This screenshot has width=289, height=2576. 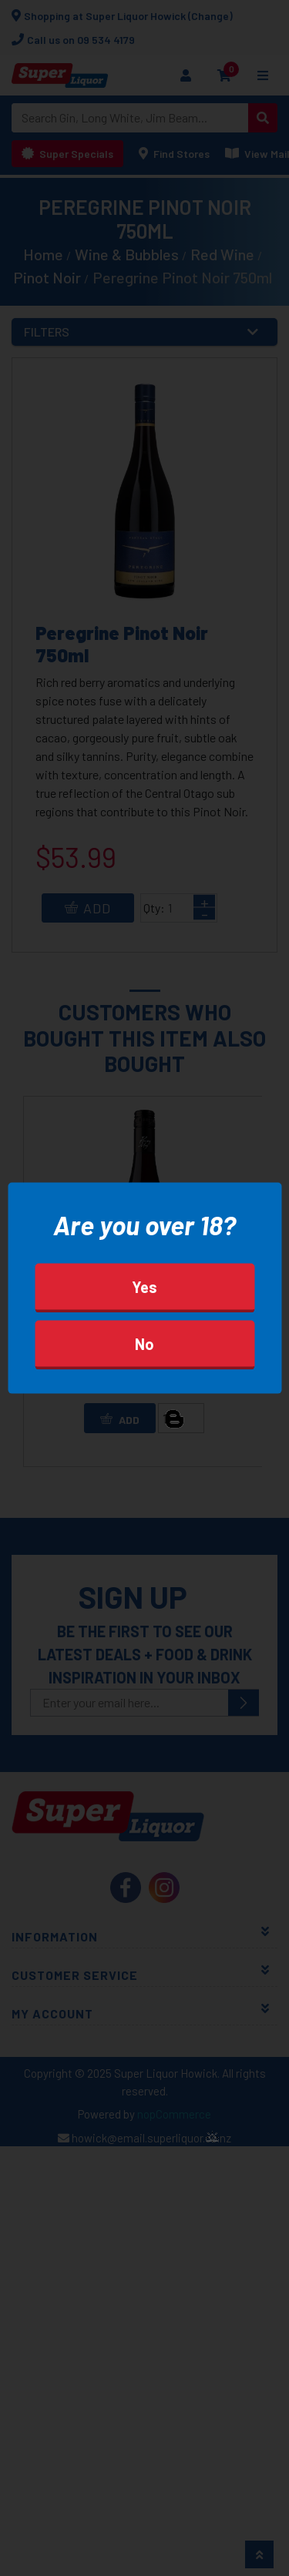 What do you see at coordinates (212, 2136) in the screenshot?
I see `open jdoodle online compiler` at bounding box center [212, 2136].